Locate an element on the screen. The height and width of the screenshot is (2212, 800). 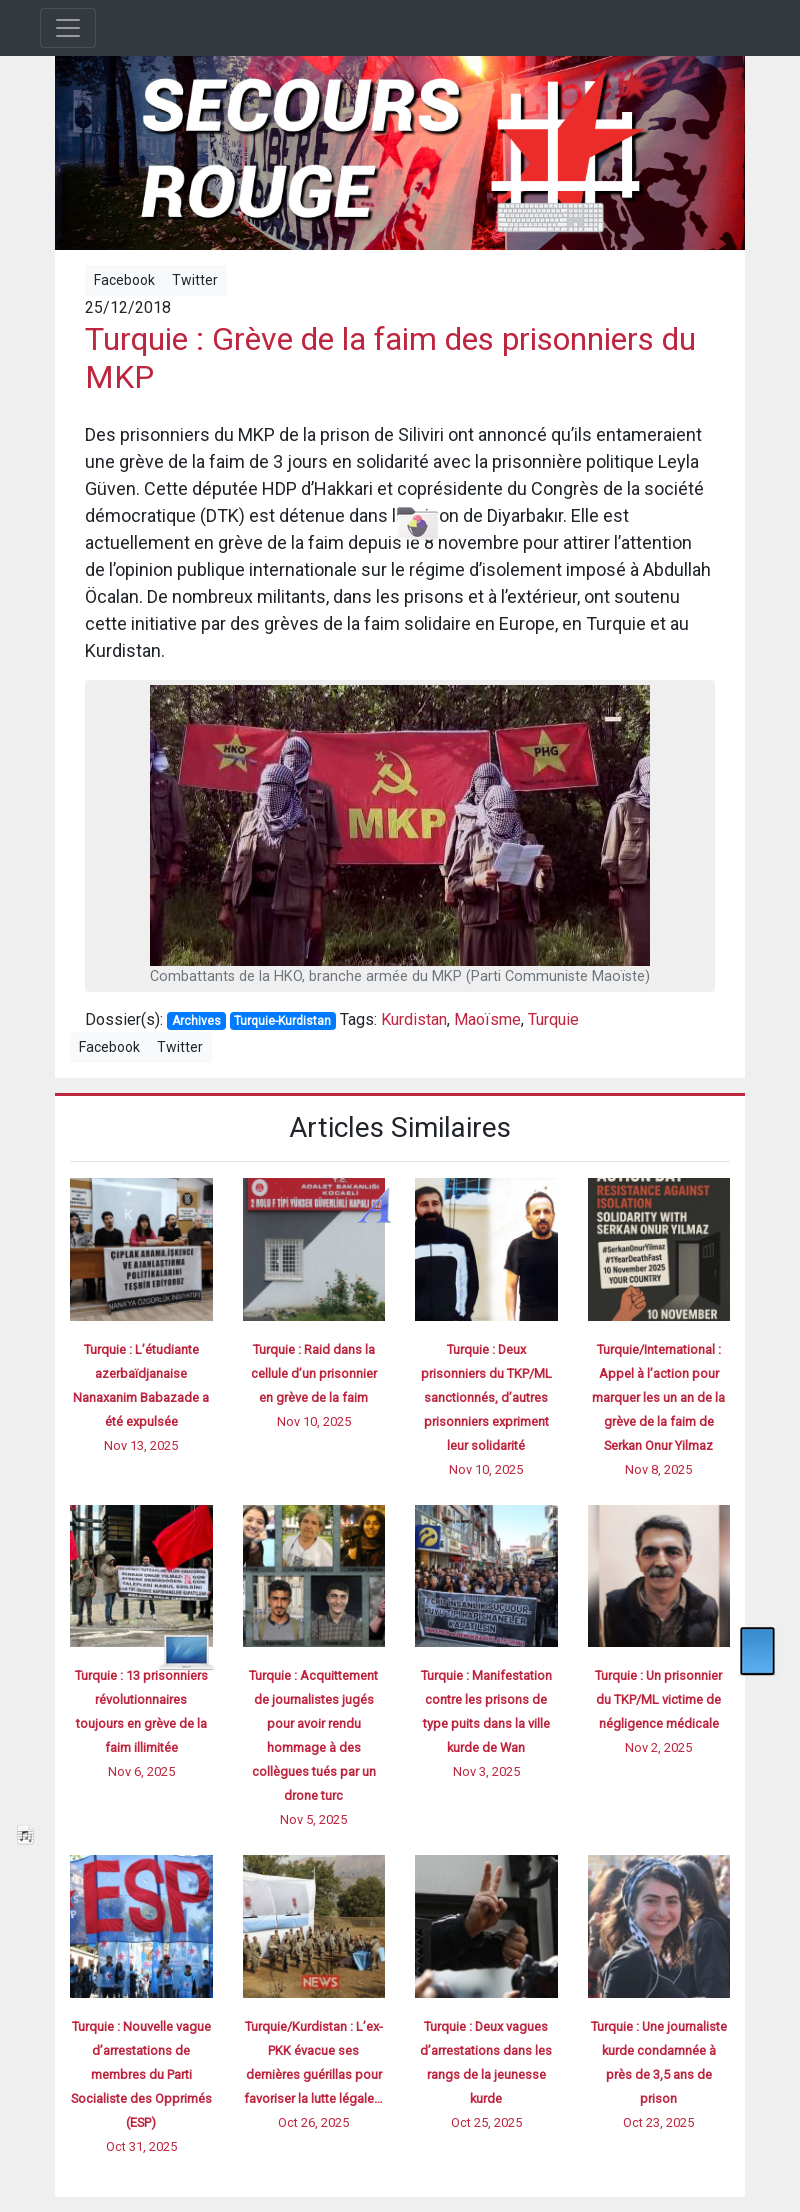
connect a pink bluetooth keyboard is located at coordinates (613, 719).